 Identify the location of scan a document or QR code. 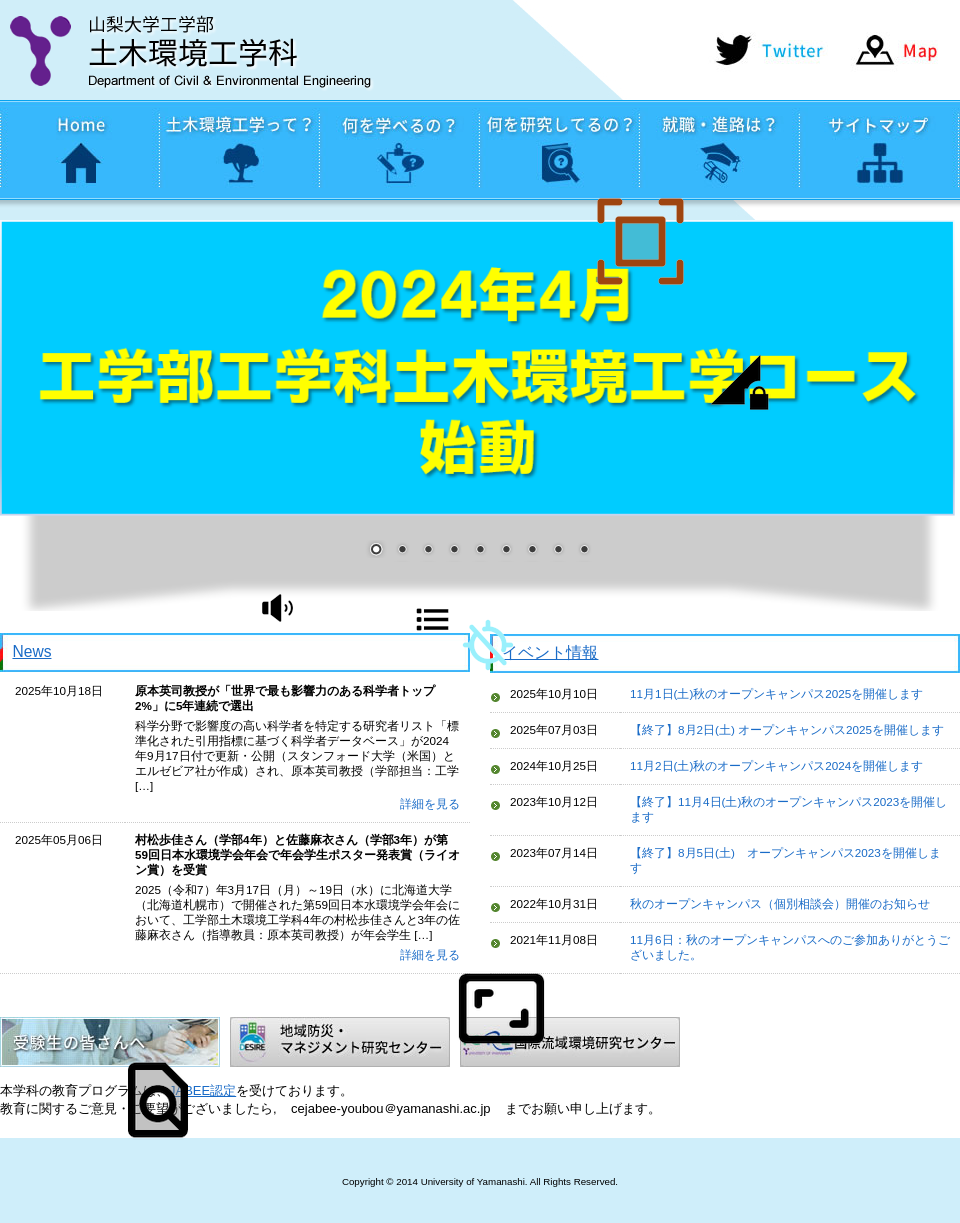
(640, 241).